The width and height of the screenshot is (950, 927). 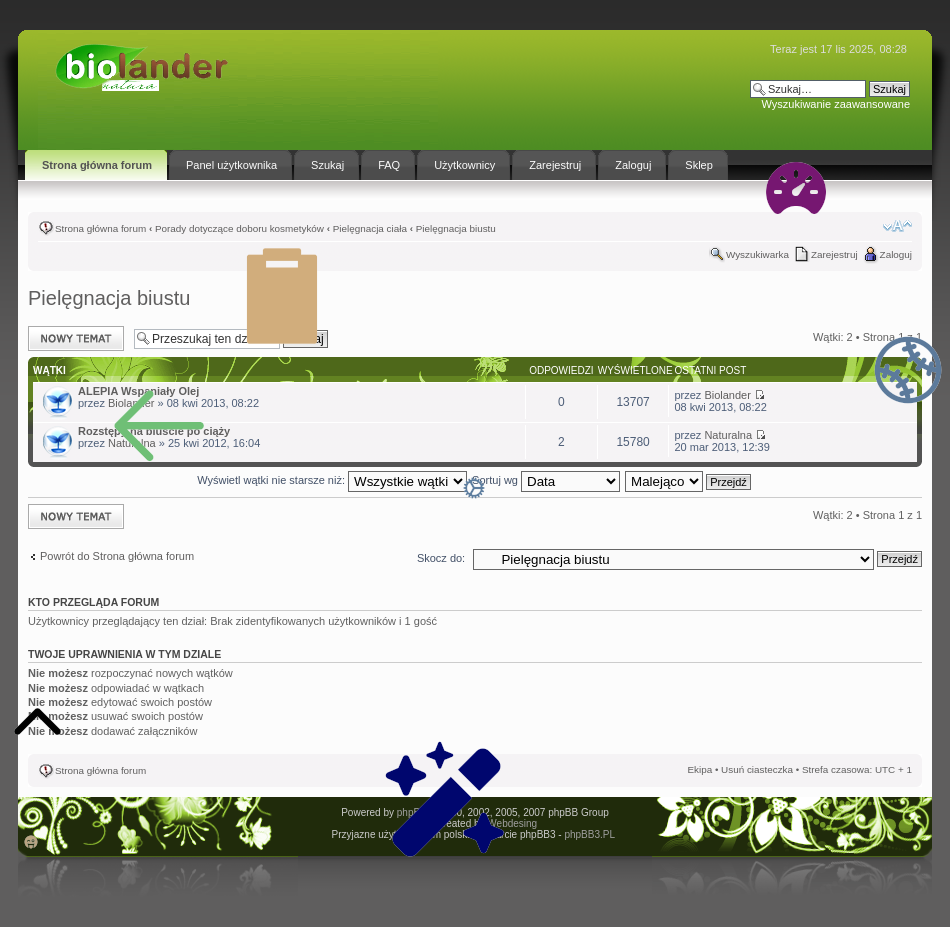 I want to click on go back to the previous page, so click(x=158, y=424).